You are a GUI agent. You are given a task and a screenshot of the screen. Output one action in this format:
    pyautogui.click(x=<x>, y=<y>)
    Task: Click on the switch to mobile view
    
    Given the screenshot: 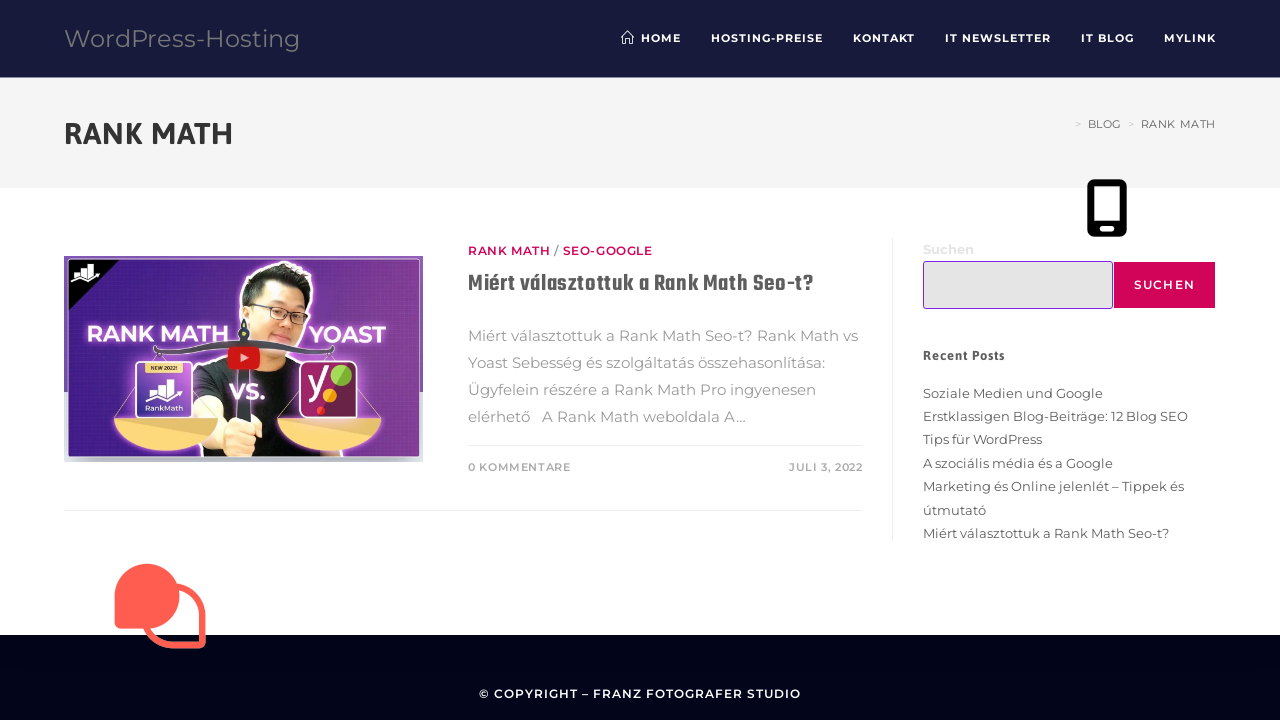 What is the action you would take?
    pyautogui.click(x=1107, y=208)
    